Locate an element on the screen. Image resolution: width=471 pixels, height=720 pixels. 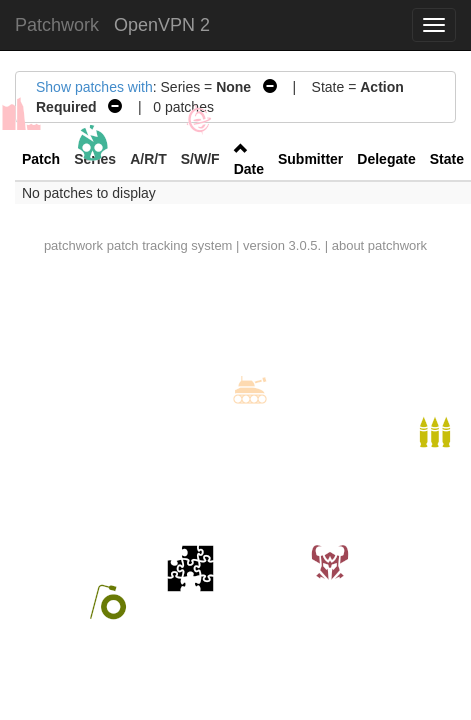
dam or hydroelectric structure in a game interface is located at coordinates (21, 111).